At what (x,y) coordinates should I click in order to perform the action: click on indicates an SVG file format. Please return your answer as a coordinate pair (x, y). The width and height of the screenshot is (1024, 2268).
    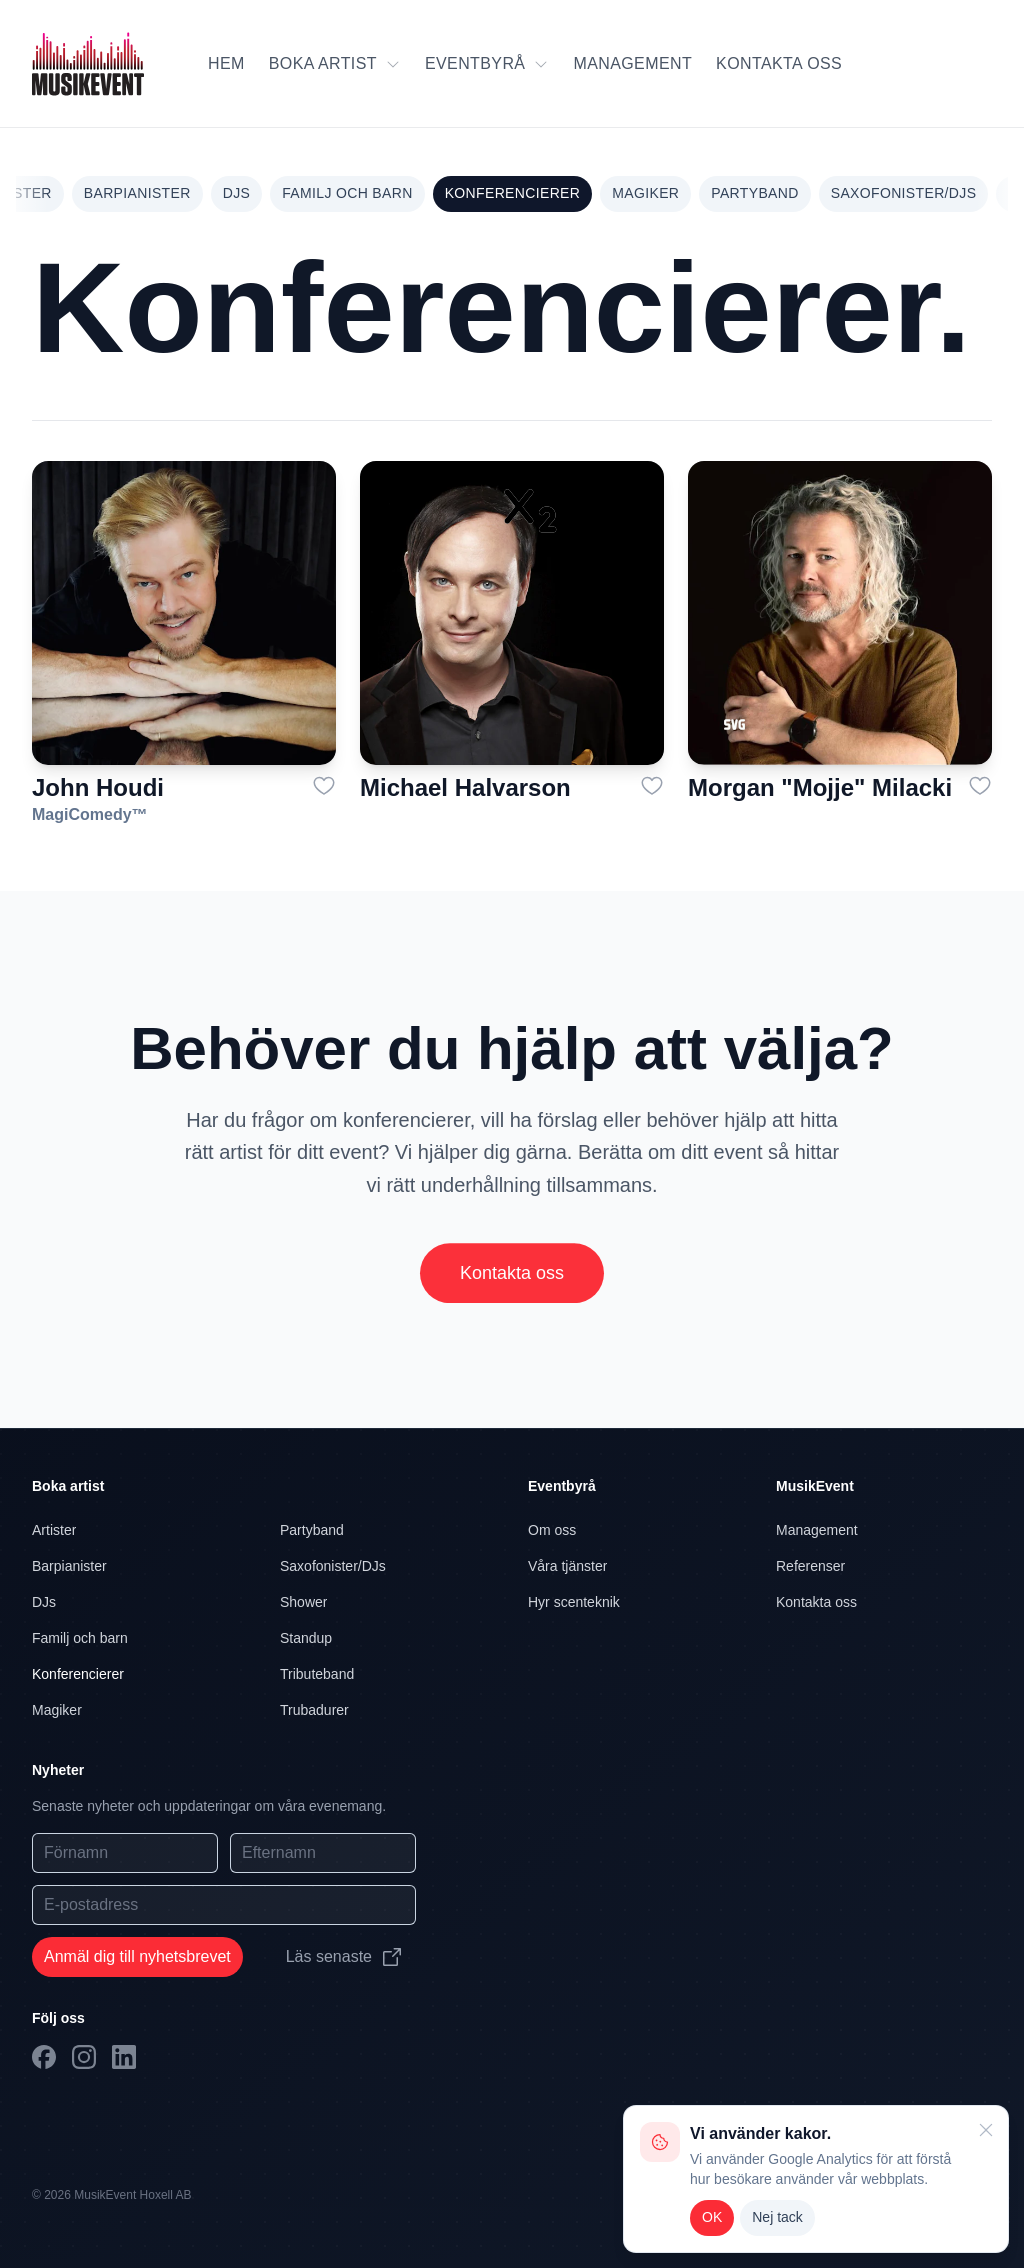
    Looking at the image, I should click on (734, 724).